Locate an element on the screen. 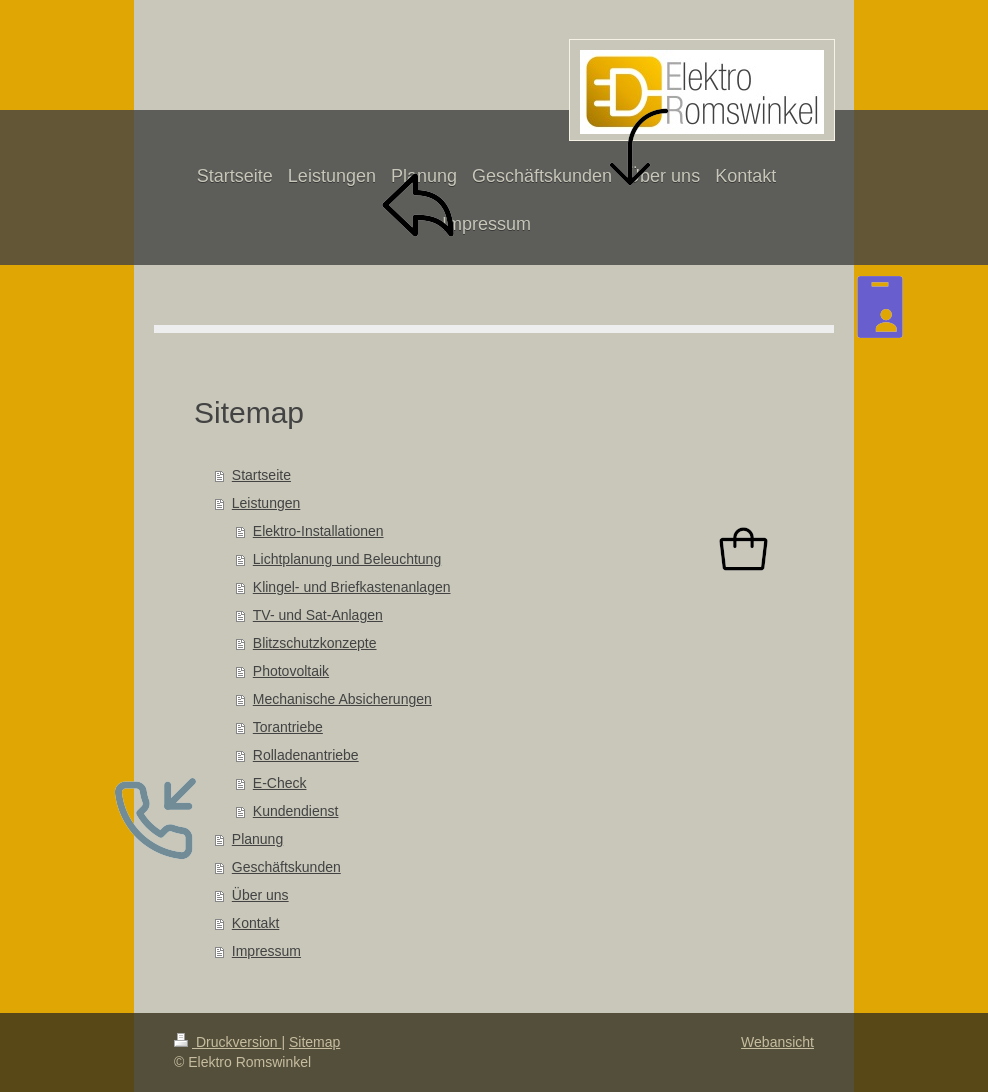 The width and height of the screenshot is (988, 1092). incoming call indicator is located at coordinates (153, 820).